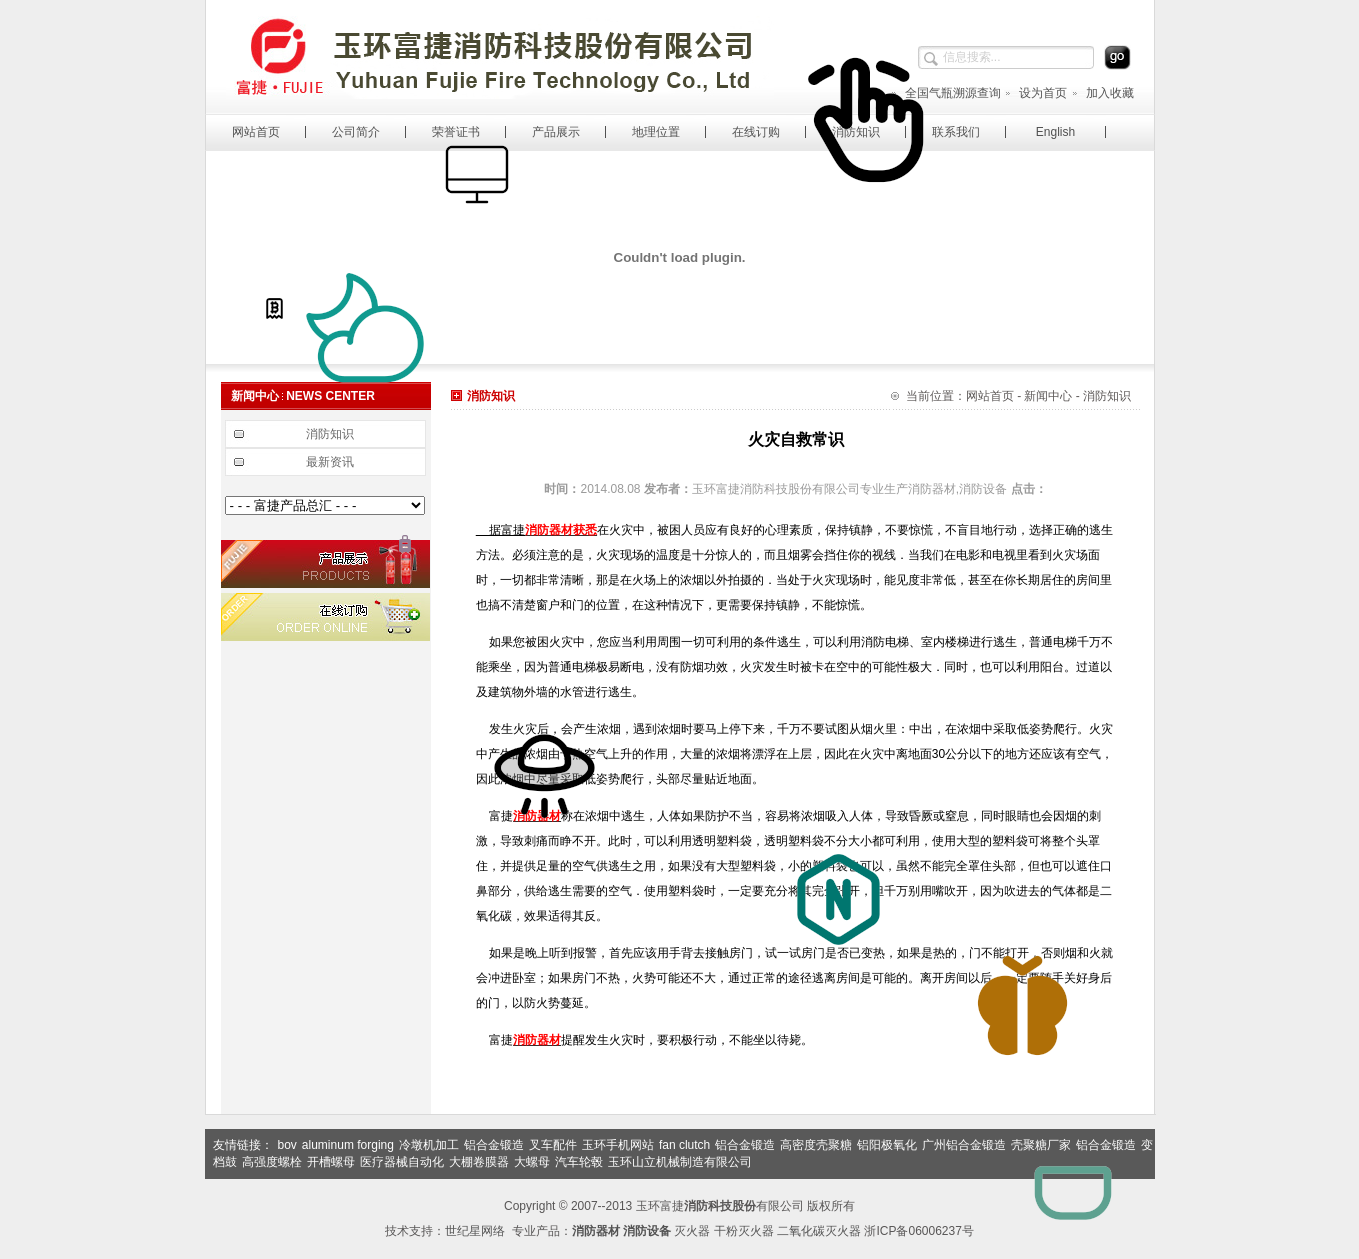 The width and height of the screenshot is (1359, 1259). What do you see at coordinates (362, 333) in the screenshot?
I see `indicates nighttime or evening weather conditions` at bounding box center [362, 333].